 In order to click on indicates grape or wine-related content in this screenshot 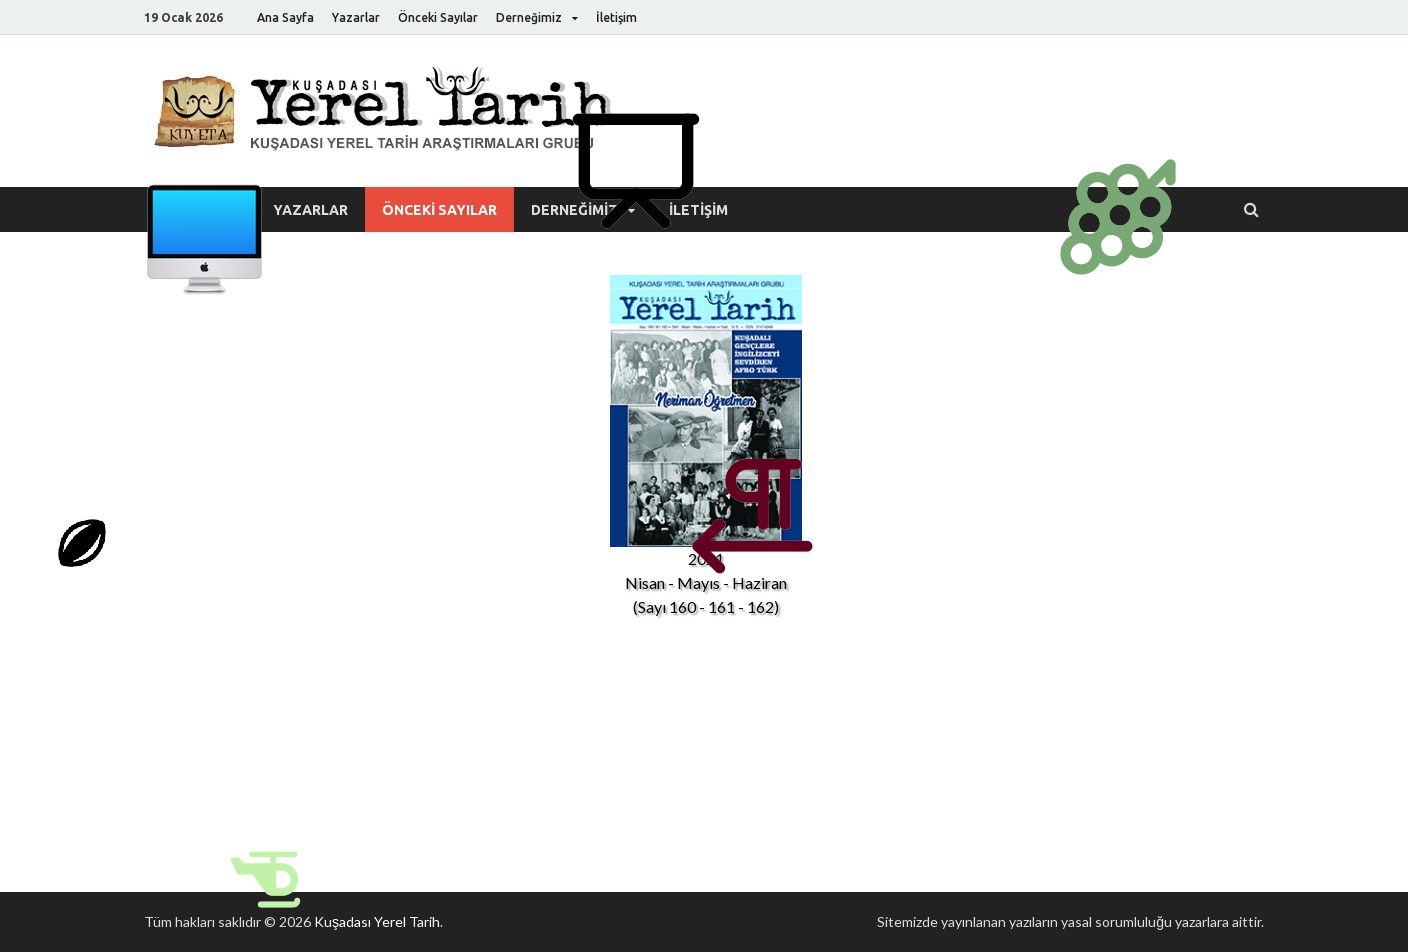, I will do `click(1118, 217)`.